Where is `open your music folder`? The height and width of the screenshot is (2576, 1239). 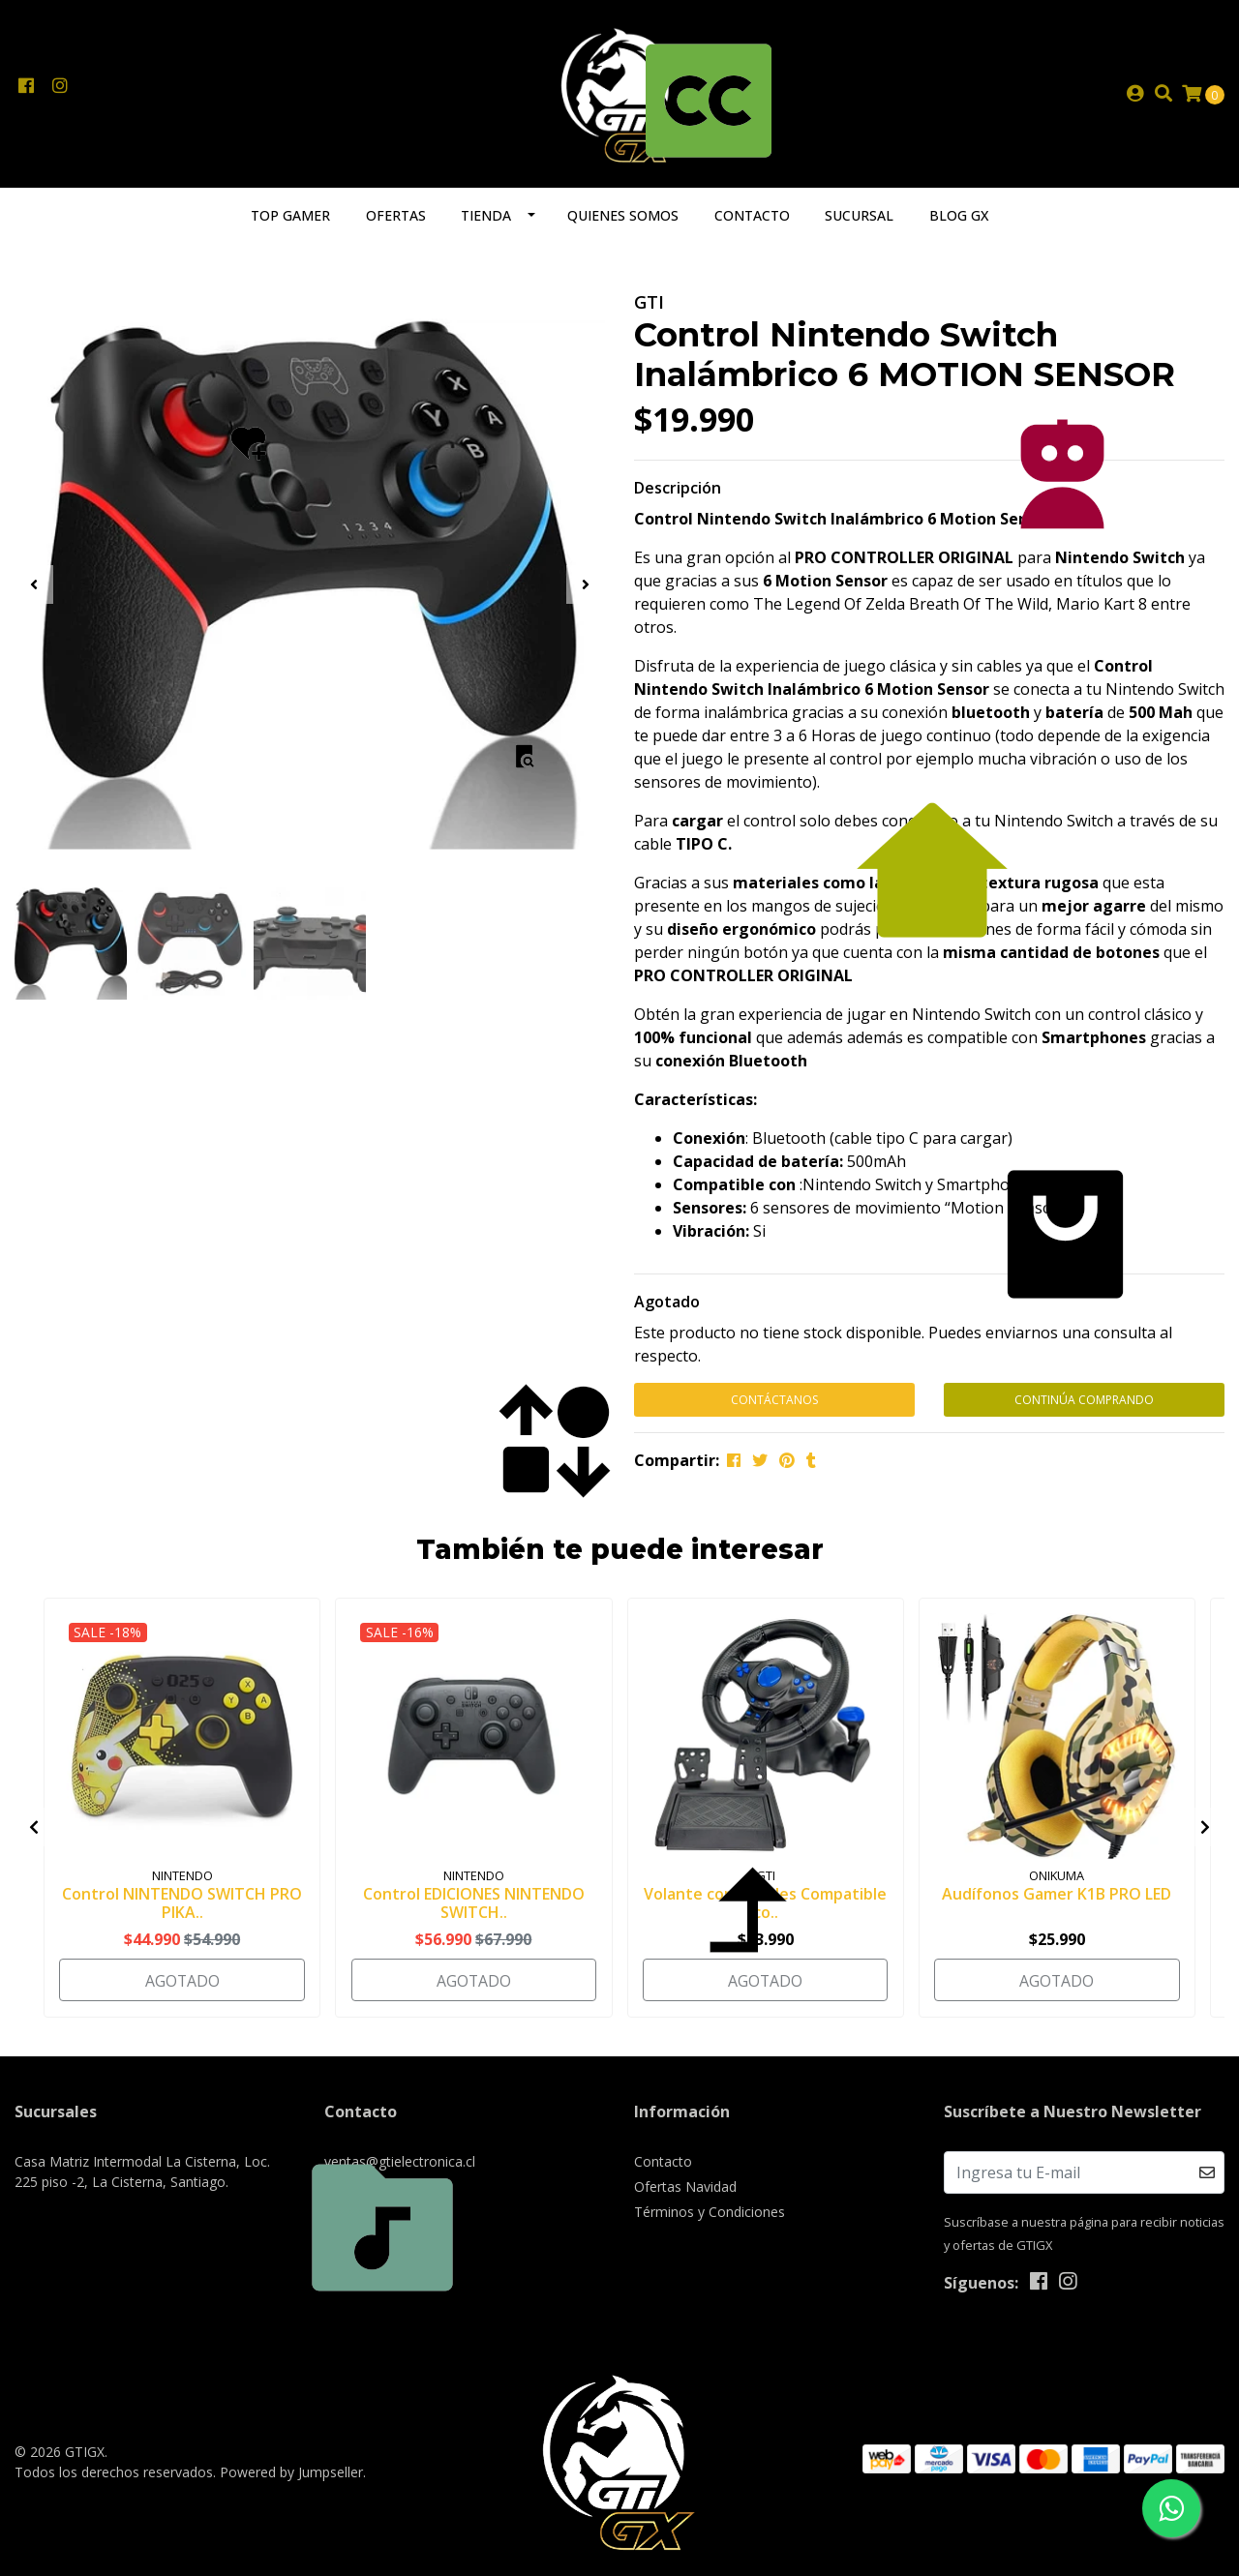
open your music folder is located at coordinates (382, 2228).